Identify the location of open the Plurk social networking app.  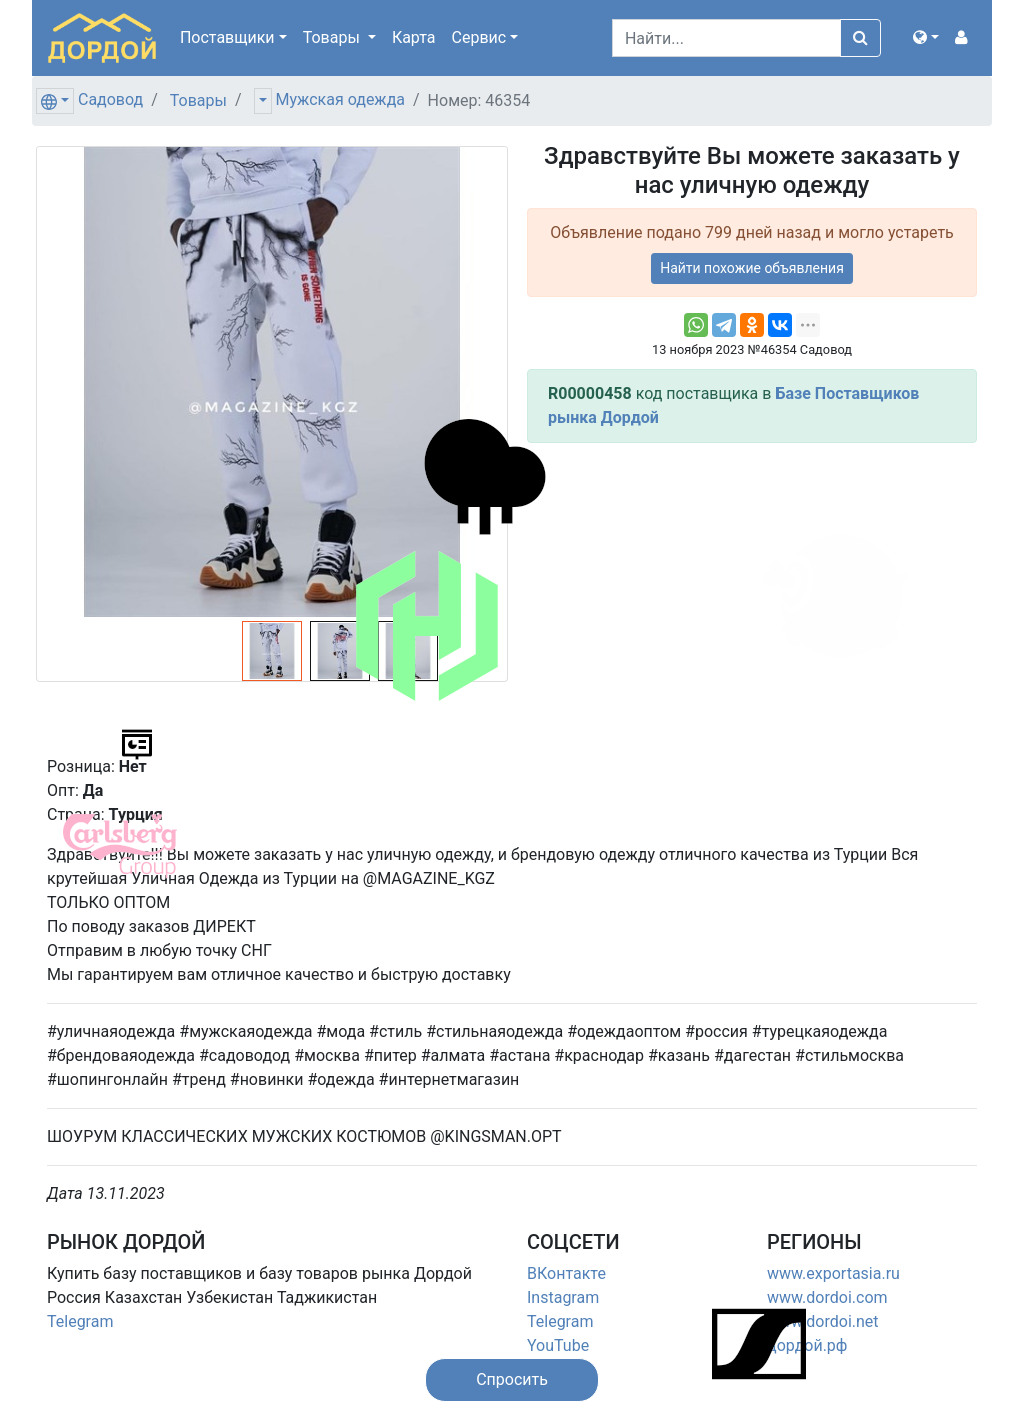
(836, 596).